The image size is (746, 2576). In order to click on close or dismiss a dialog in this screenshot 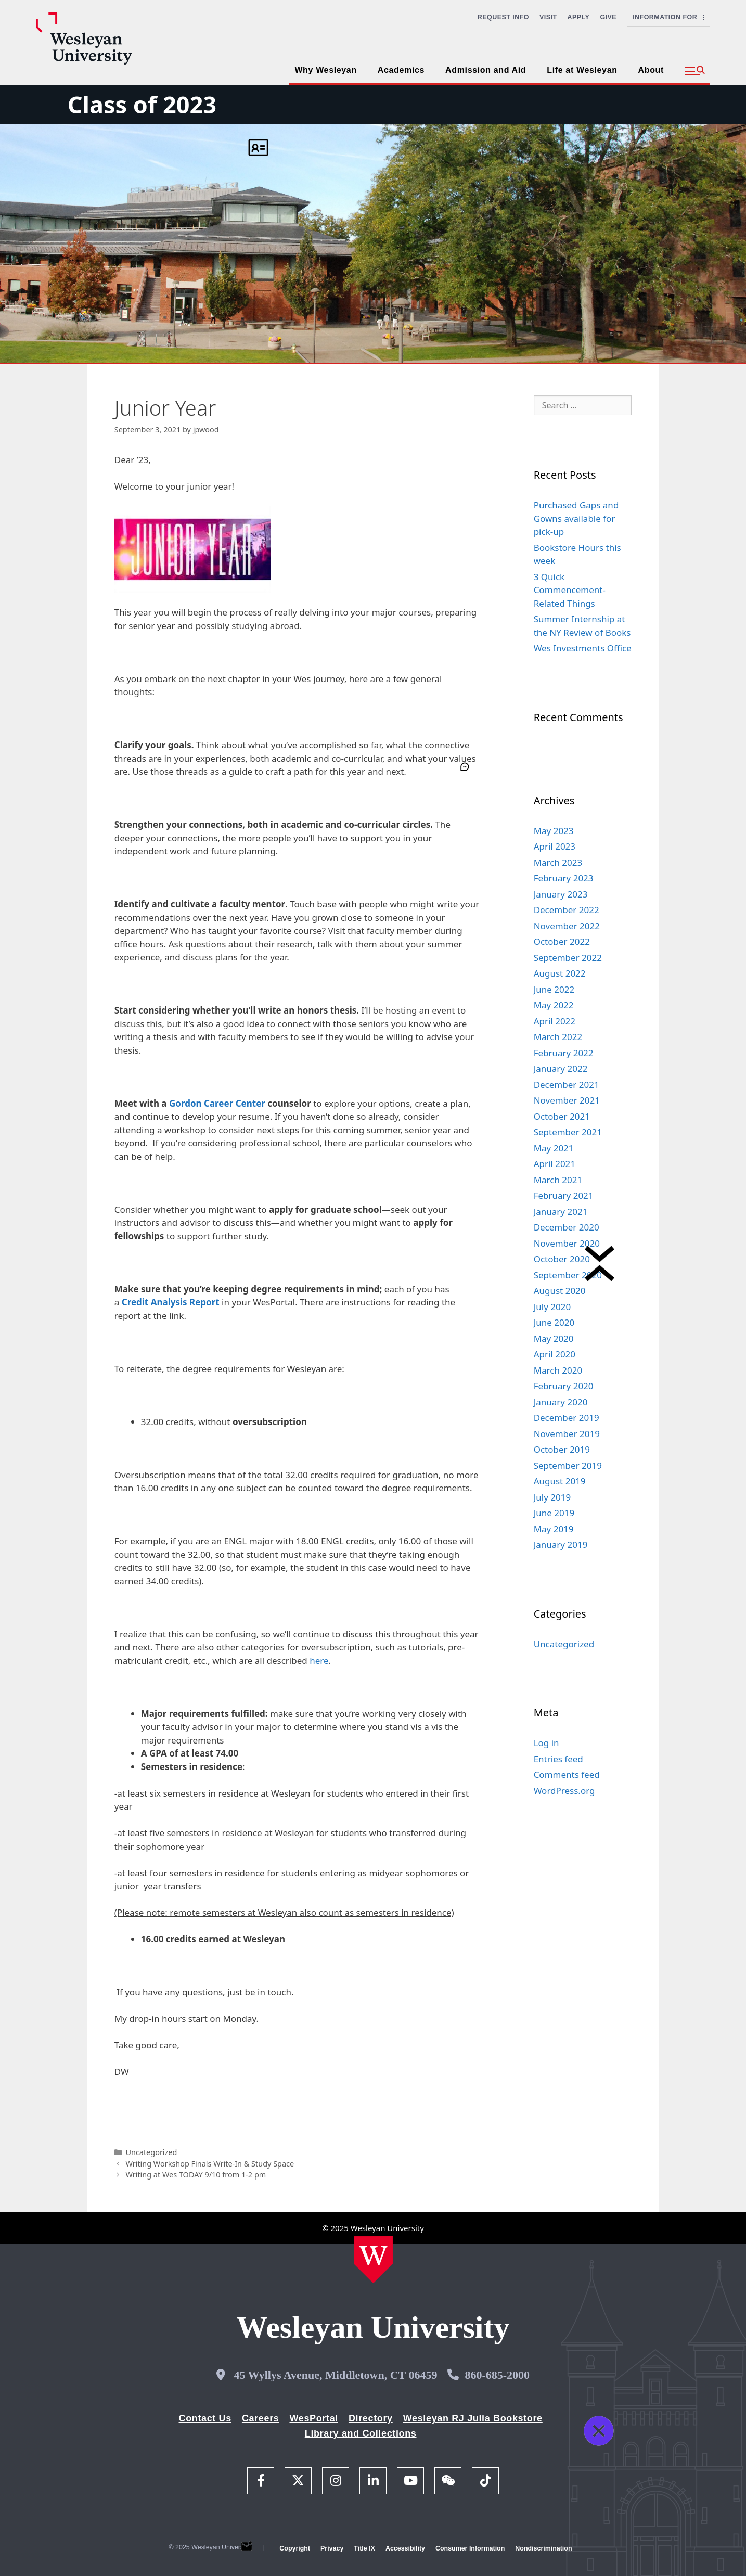, I will do `click(599, 2431)`.